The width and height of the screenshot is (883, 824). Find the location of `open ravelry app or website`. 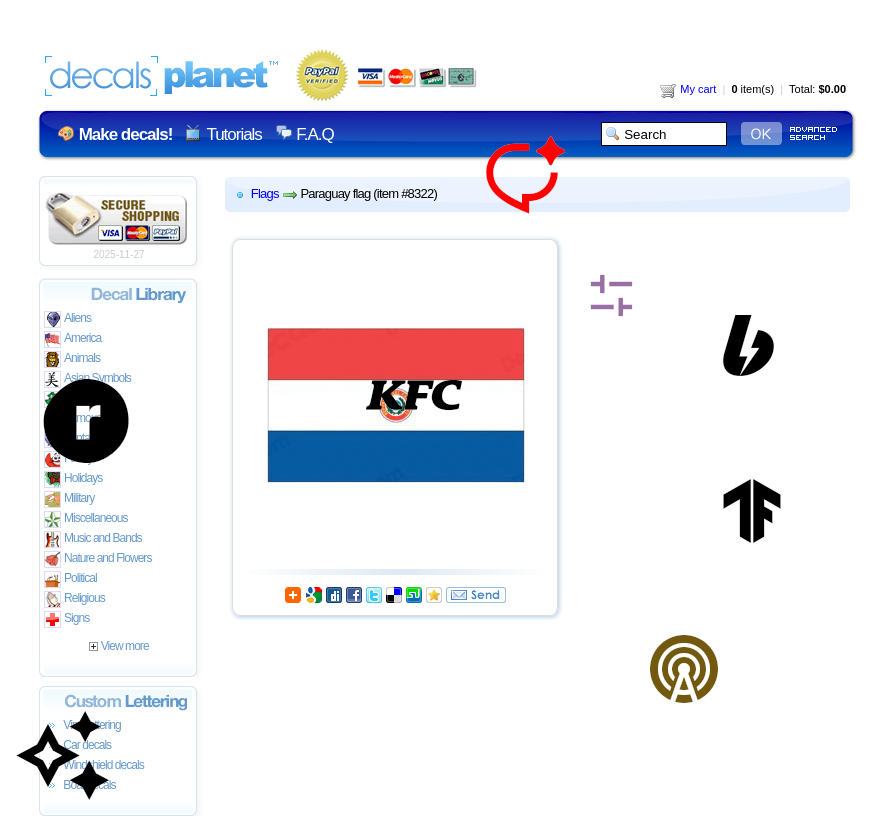

open ravelry app or website is located at coordinates (86, 421).